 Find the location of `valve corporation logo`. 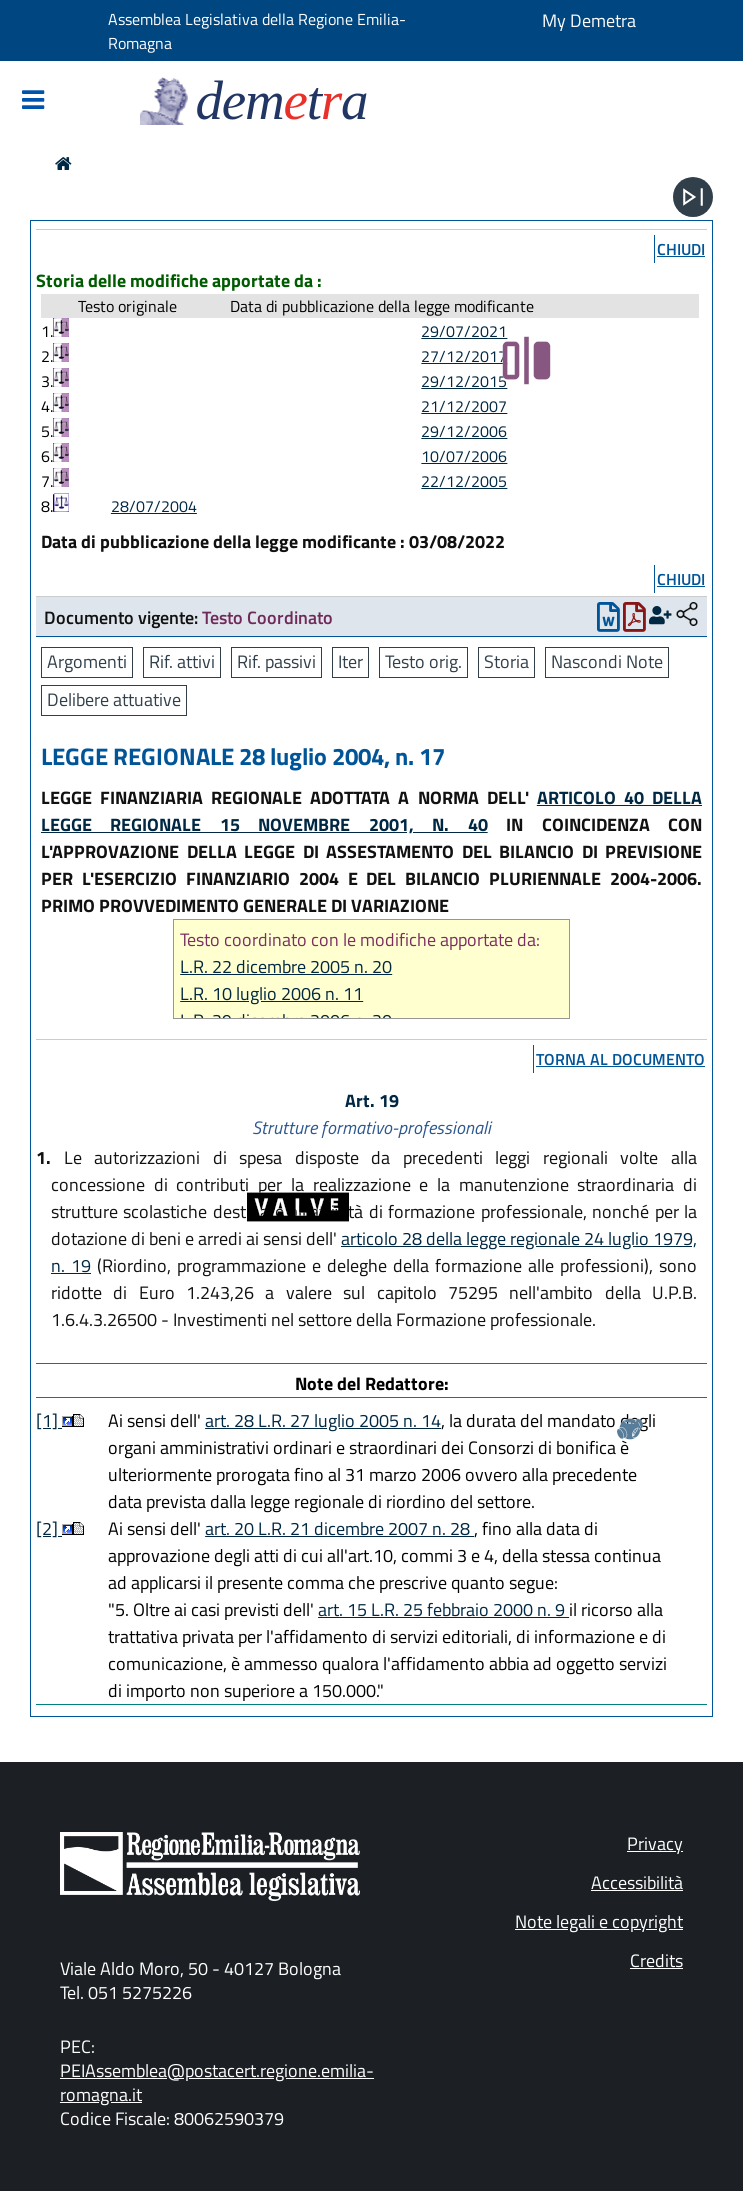

valve corporation logo is located at coordinates (298, 1207).